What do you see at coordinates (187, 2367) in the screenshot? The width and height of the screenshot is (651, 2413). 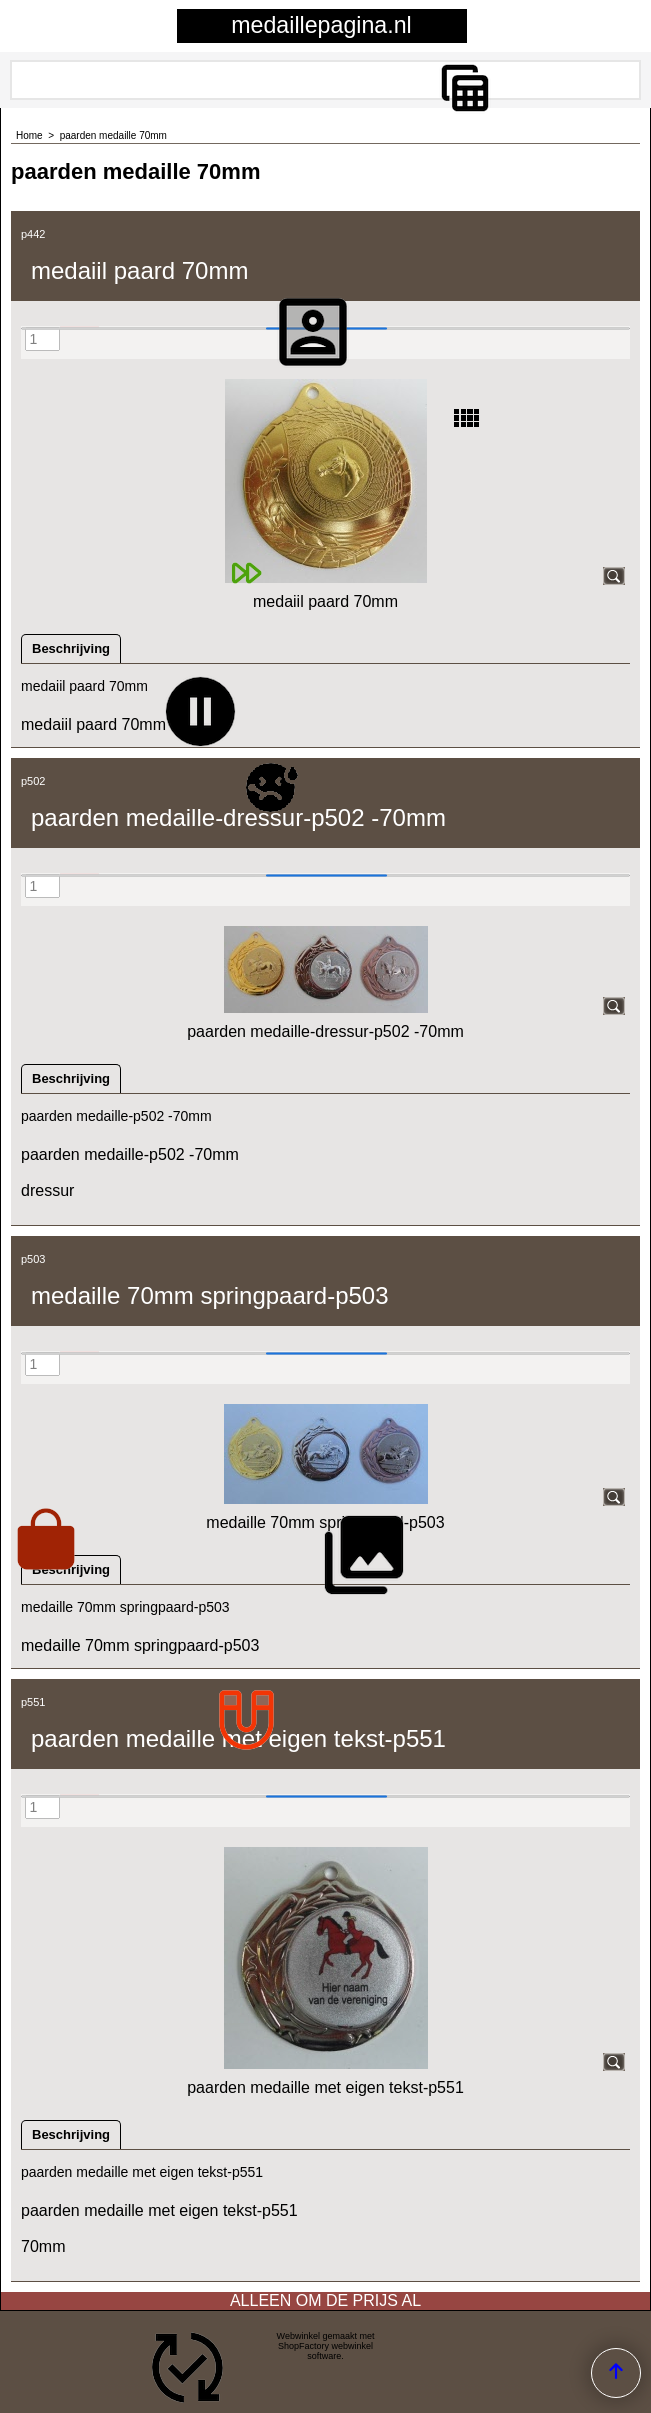 I see `indicates content has been published with recent changes` at bounding box center [187, 2367].